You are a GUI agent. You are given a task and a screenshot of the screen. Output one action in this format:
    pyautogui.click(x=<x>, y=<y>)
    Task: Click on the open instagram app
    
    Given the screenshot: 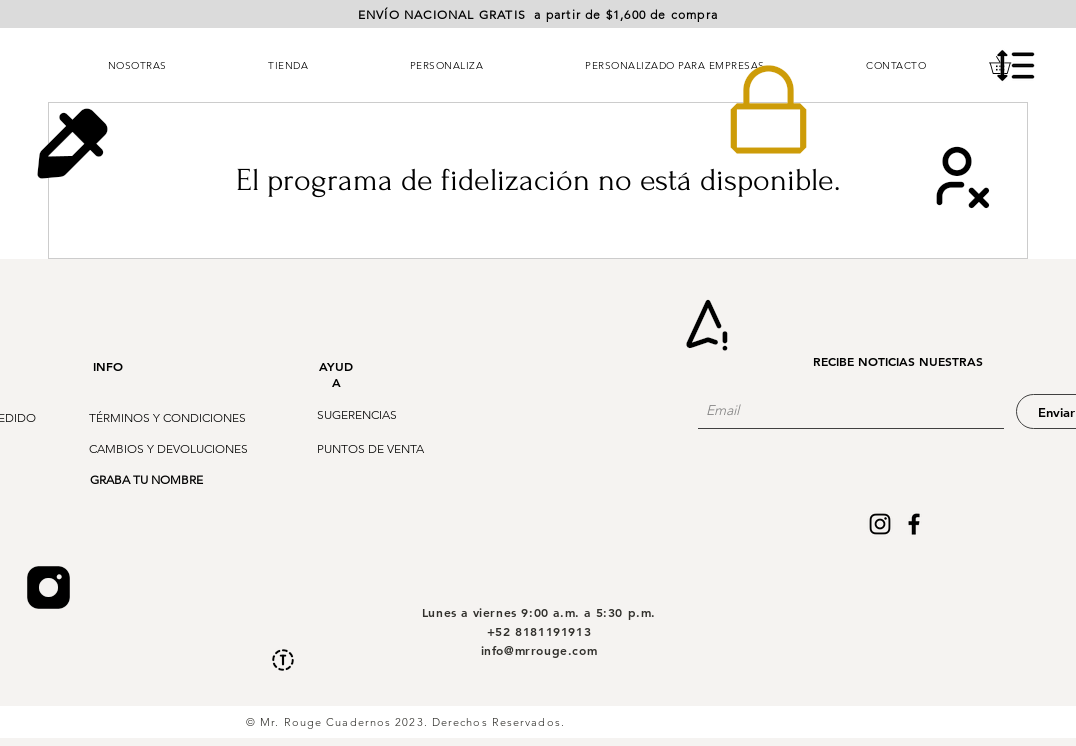 What is the action you would take?
    pyautogui.click(x=48, y=587)
    